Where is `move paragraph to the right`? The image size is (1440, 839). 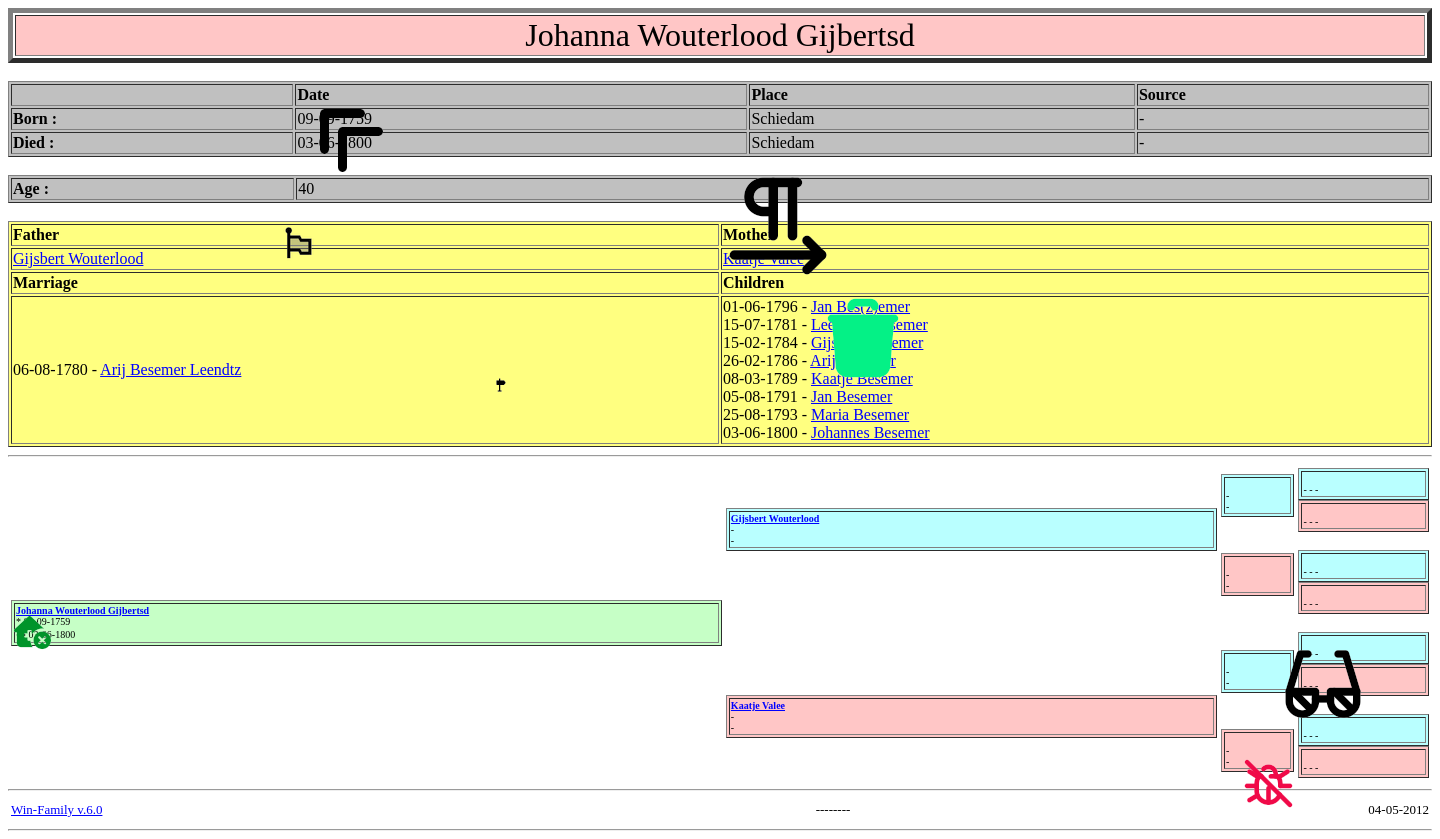
move paragraph to the right is located at coordinates (778, 226).